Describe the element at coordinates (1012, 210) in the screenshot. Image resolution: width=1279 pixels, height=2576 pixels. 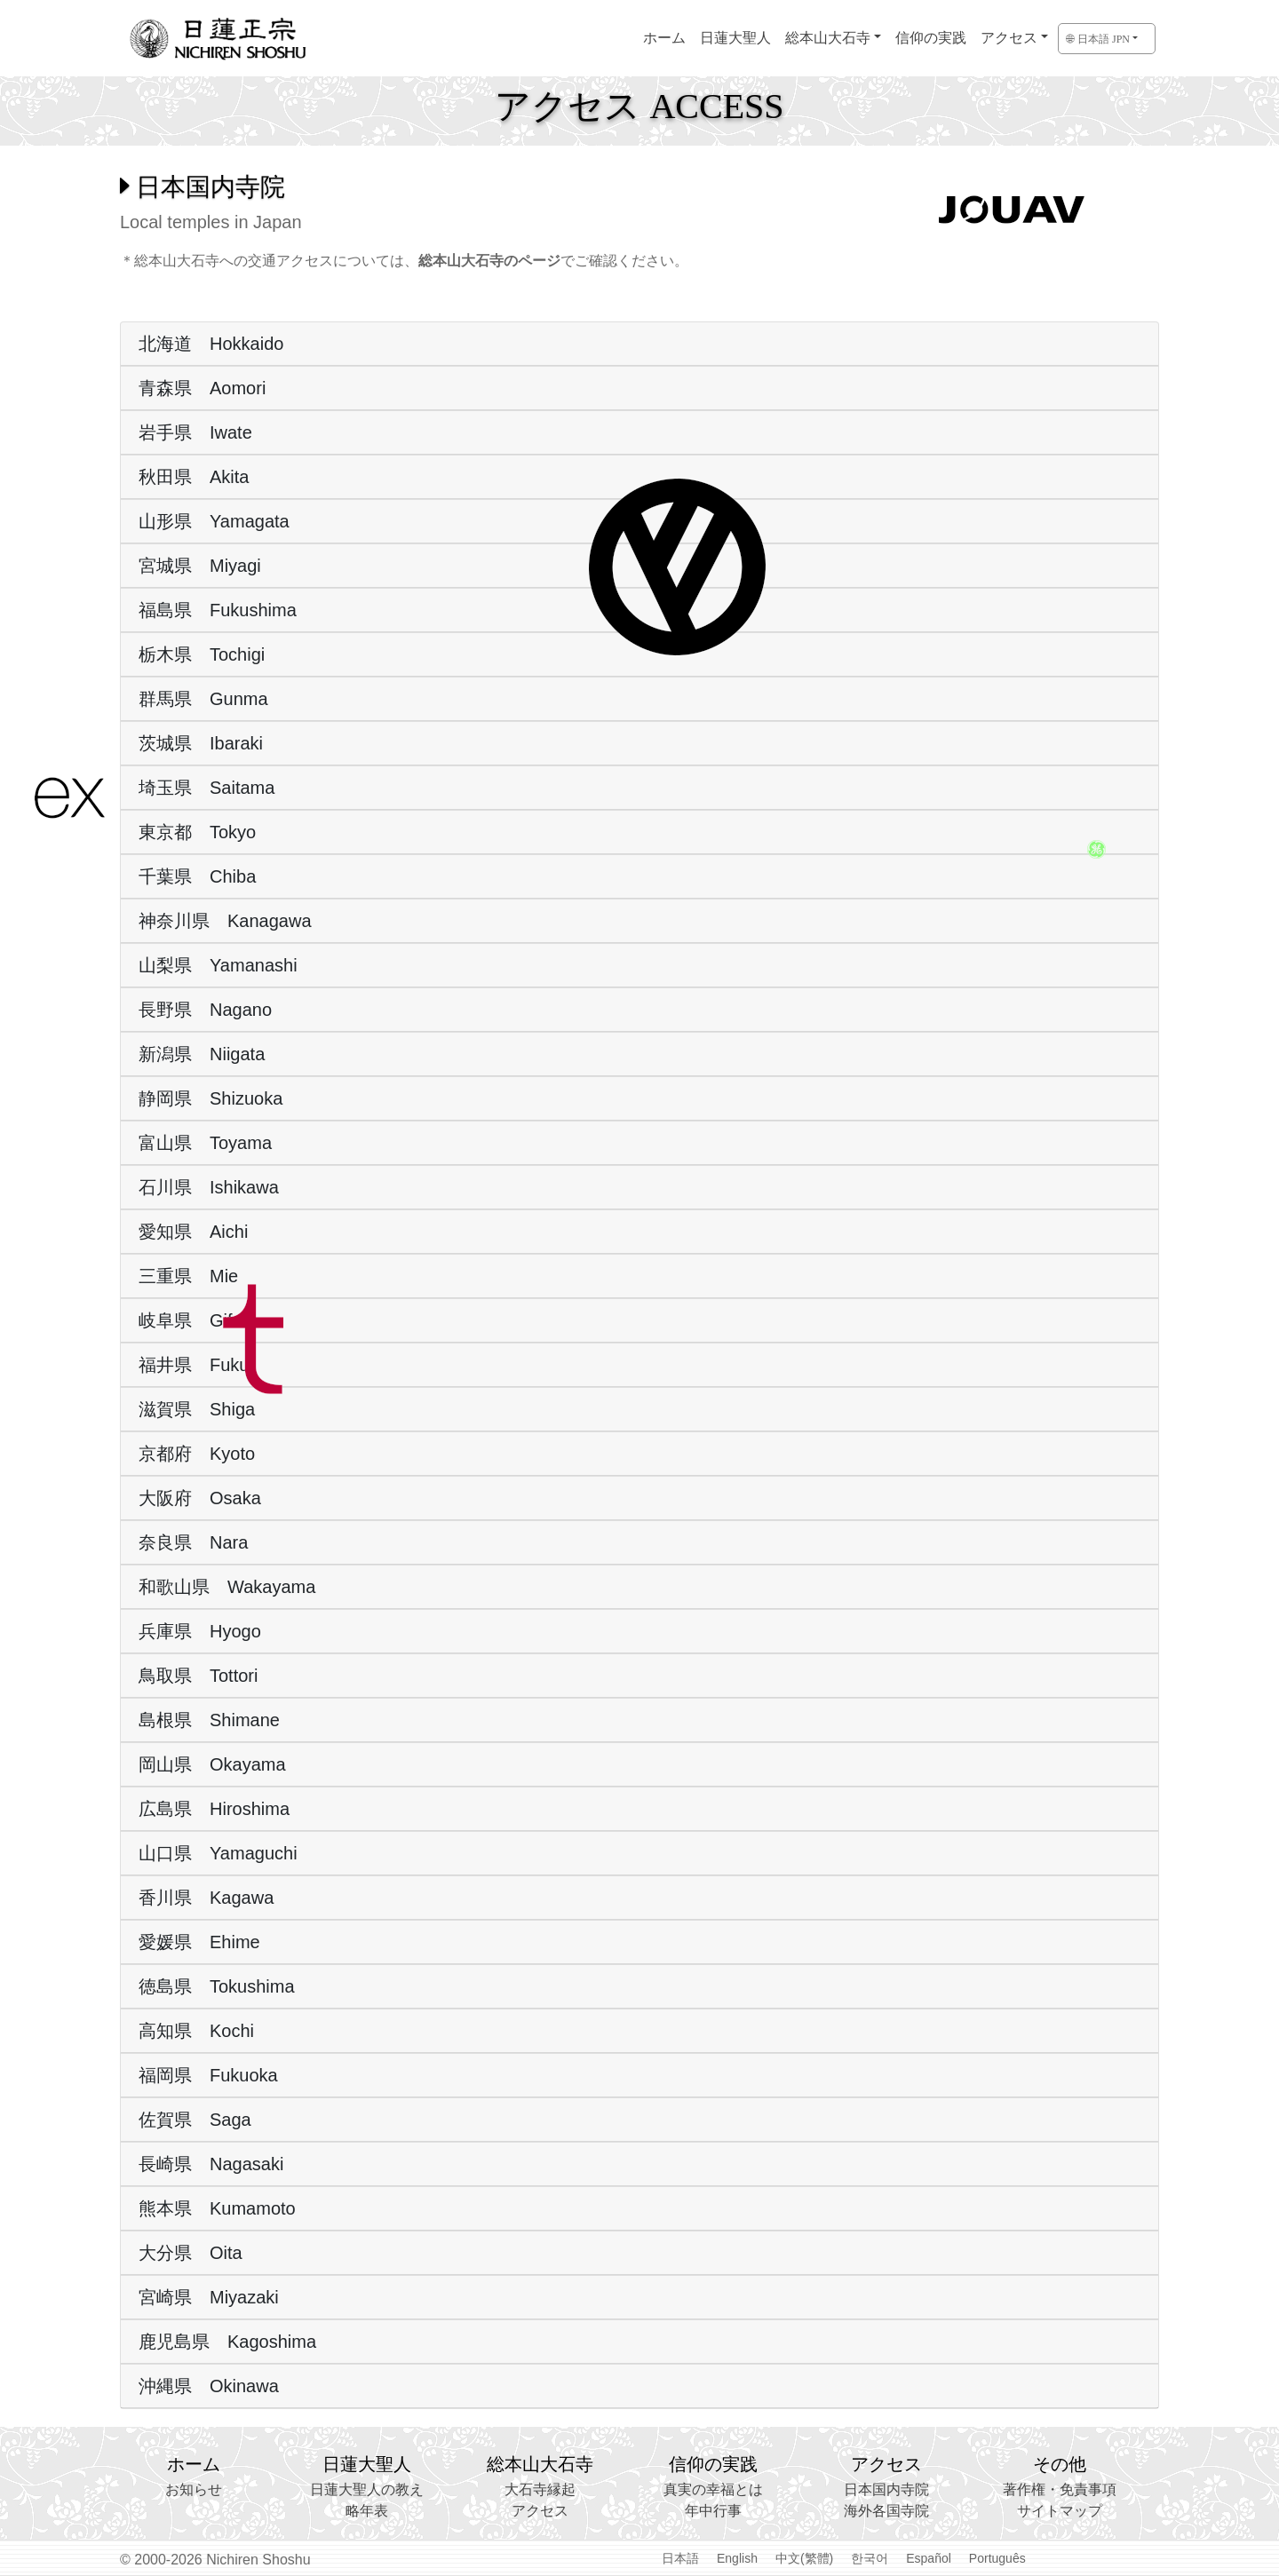
I see `jouav company logo` at that location.